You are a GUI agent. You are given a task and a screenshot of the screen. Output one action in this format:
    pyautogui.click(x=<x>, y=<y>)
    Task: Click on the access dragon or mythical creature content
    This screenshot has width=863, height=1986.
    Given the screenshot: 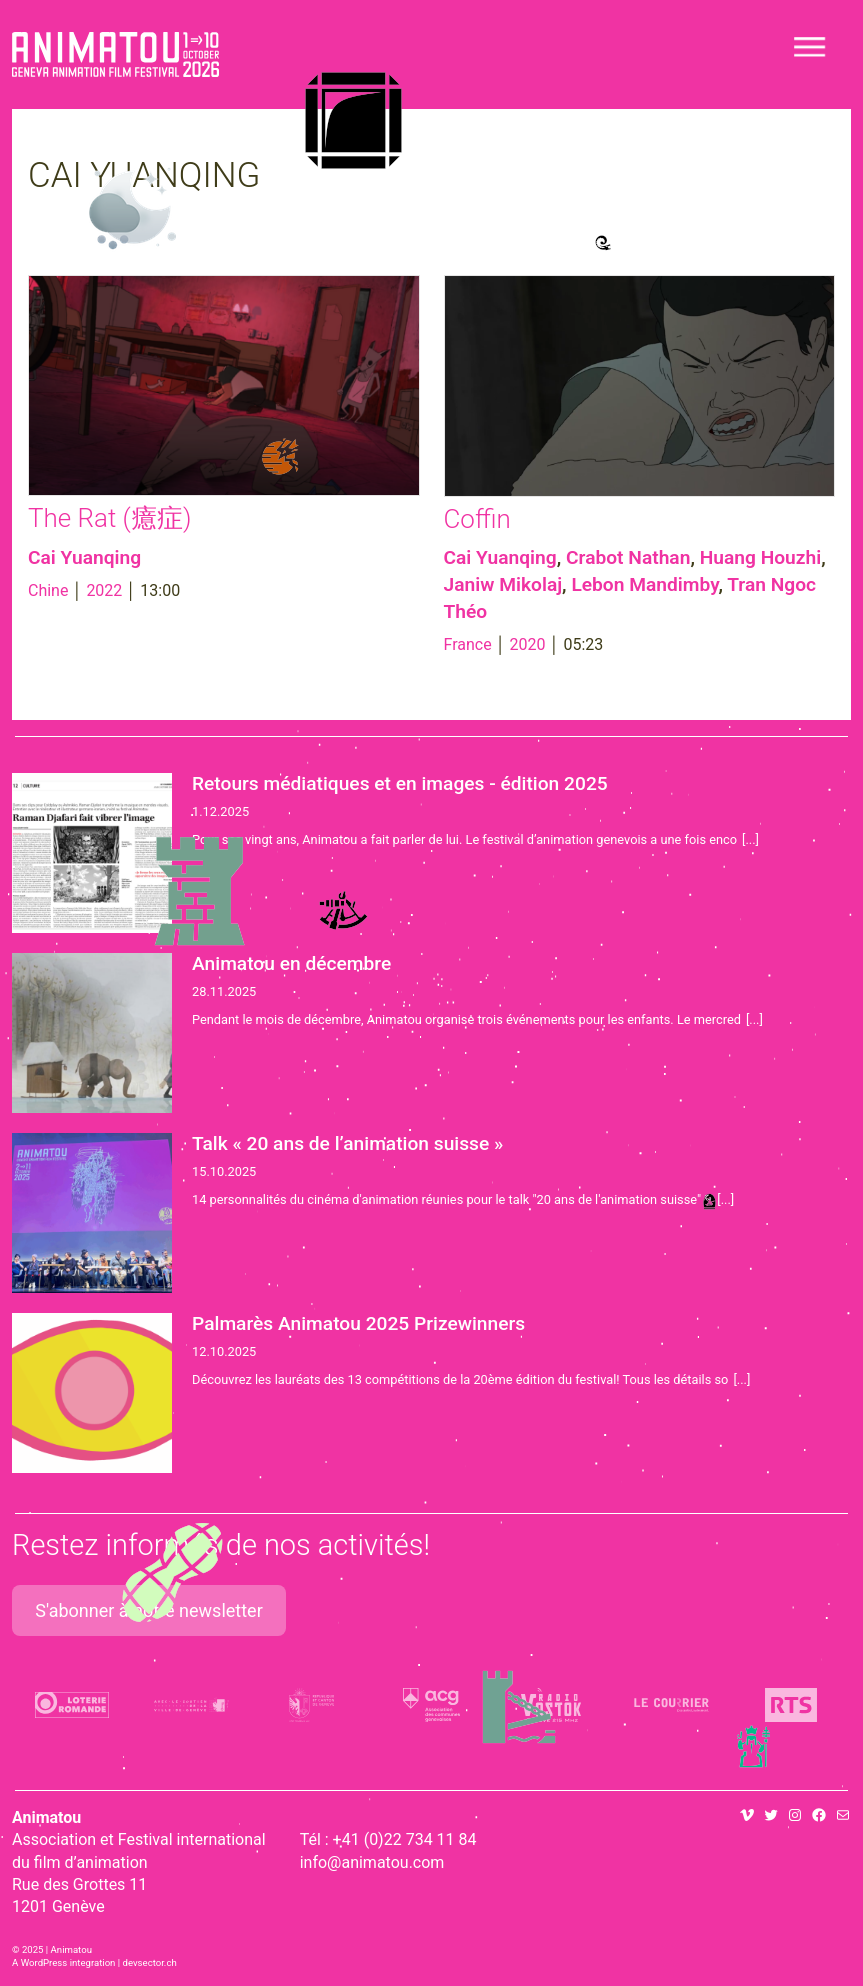 What is the action you would take?
    pyautogui.click(x=603, y=243)
    